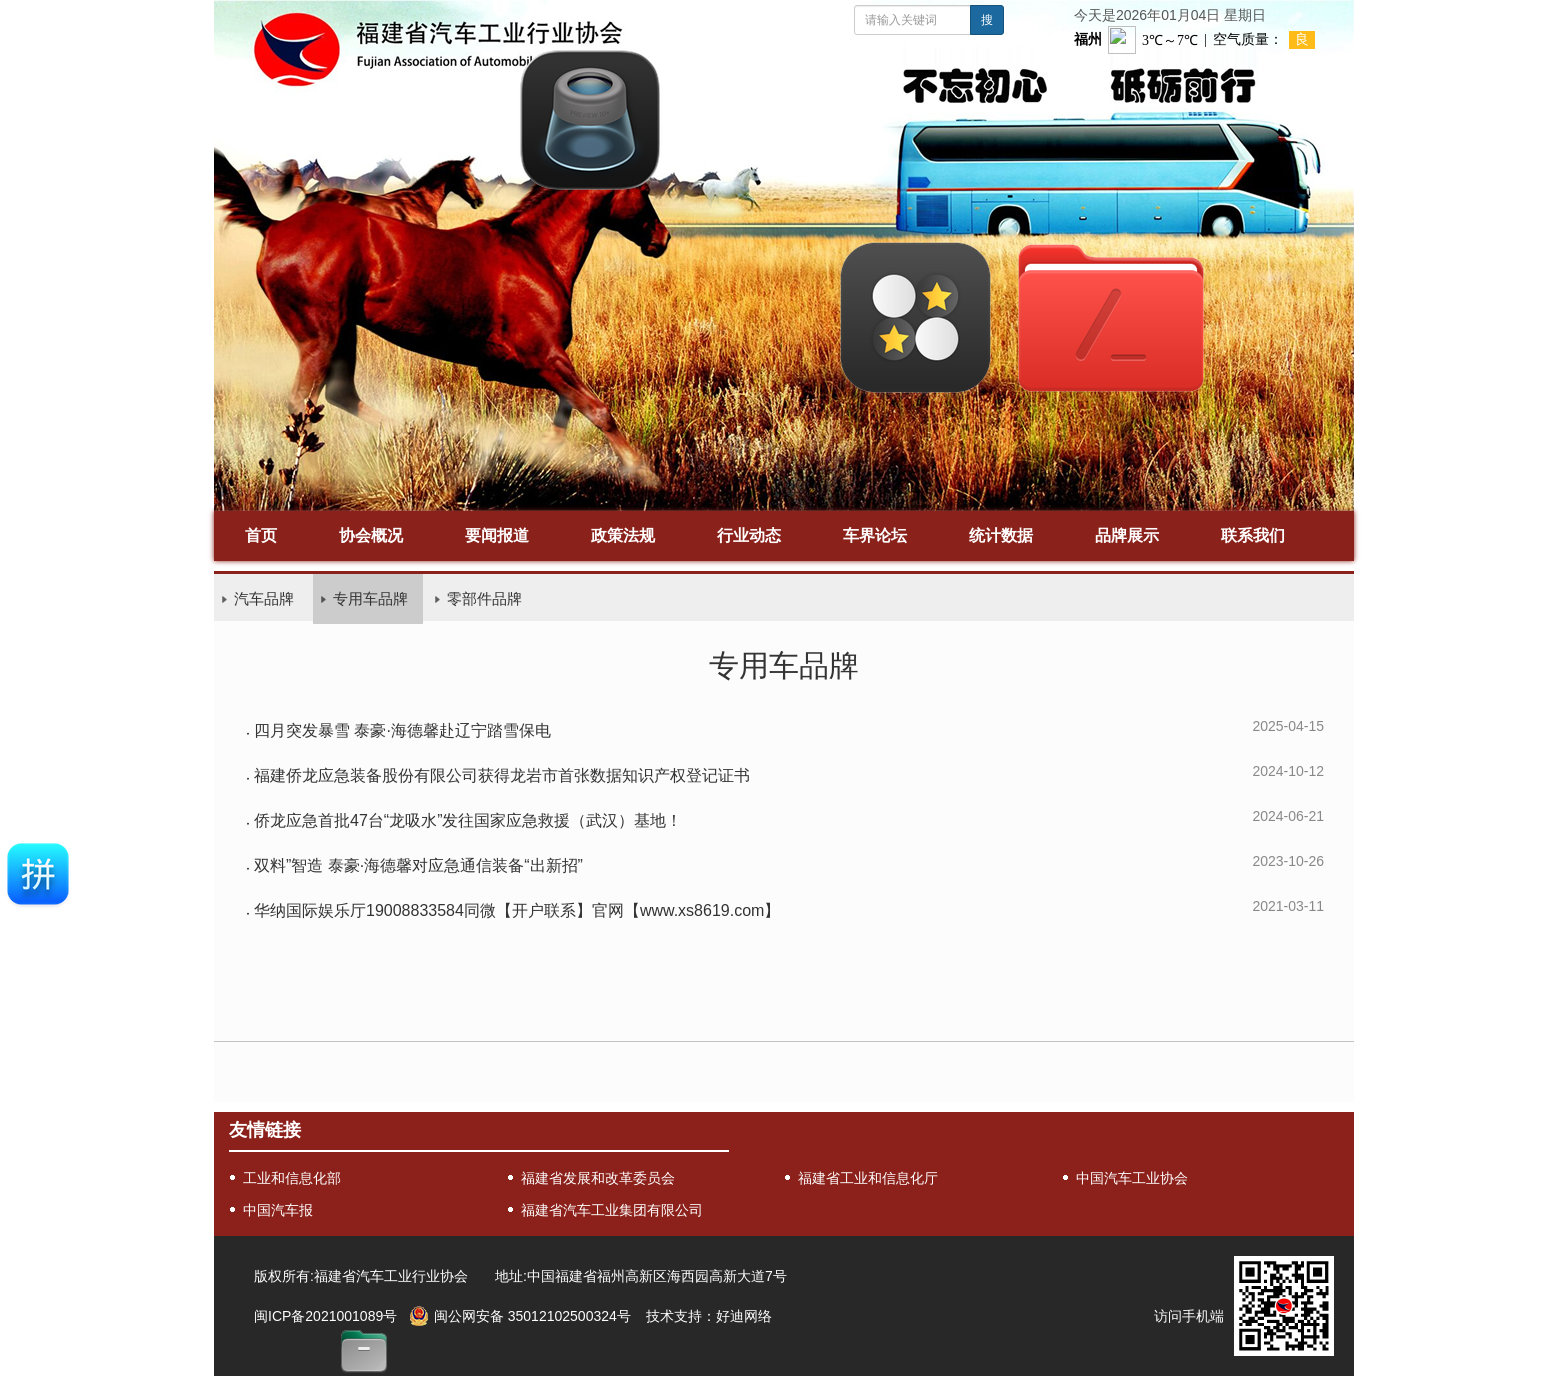 The image size is (1568, 1376). Describe the element at coordinates (915, 317) in the screenshot. I see `launch iagno reversi board game` at that location.